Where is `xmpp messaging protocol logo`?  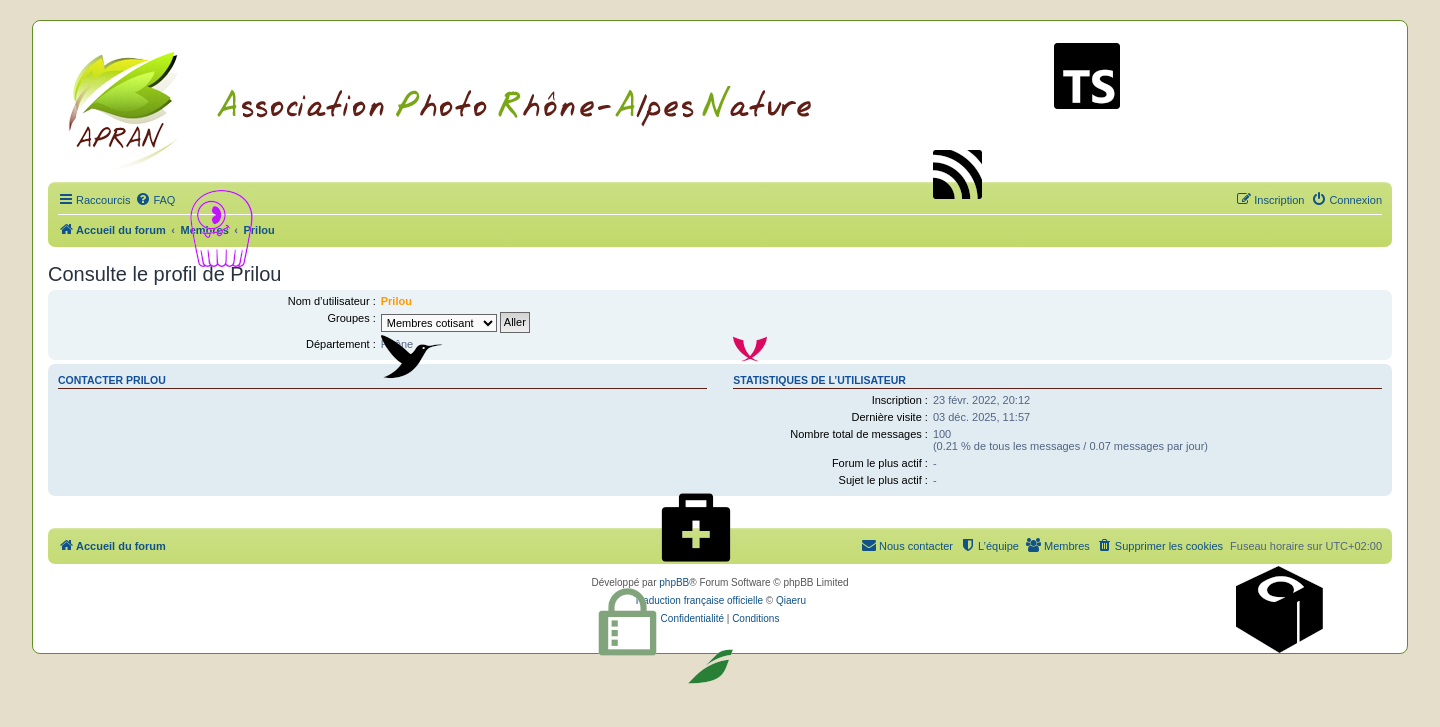 xmpp messaging protocol logo is located at coordinates (750, 349).